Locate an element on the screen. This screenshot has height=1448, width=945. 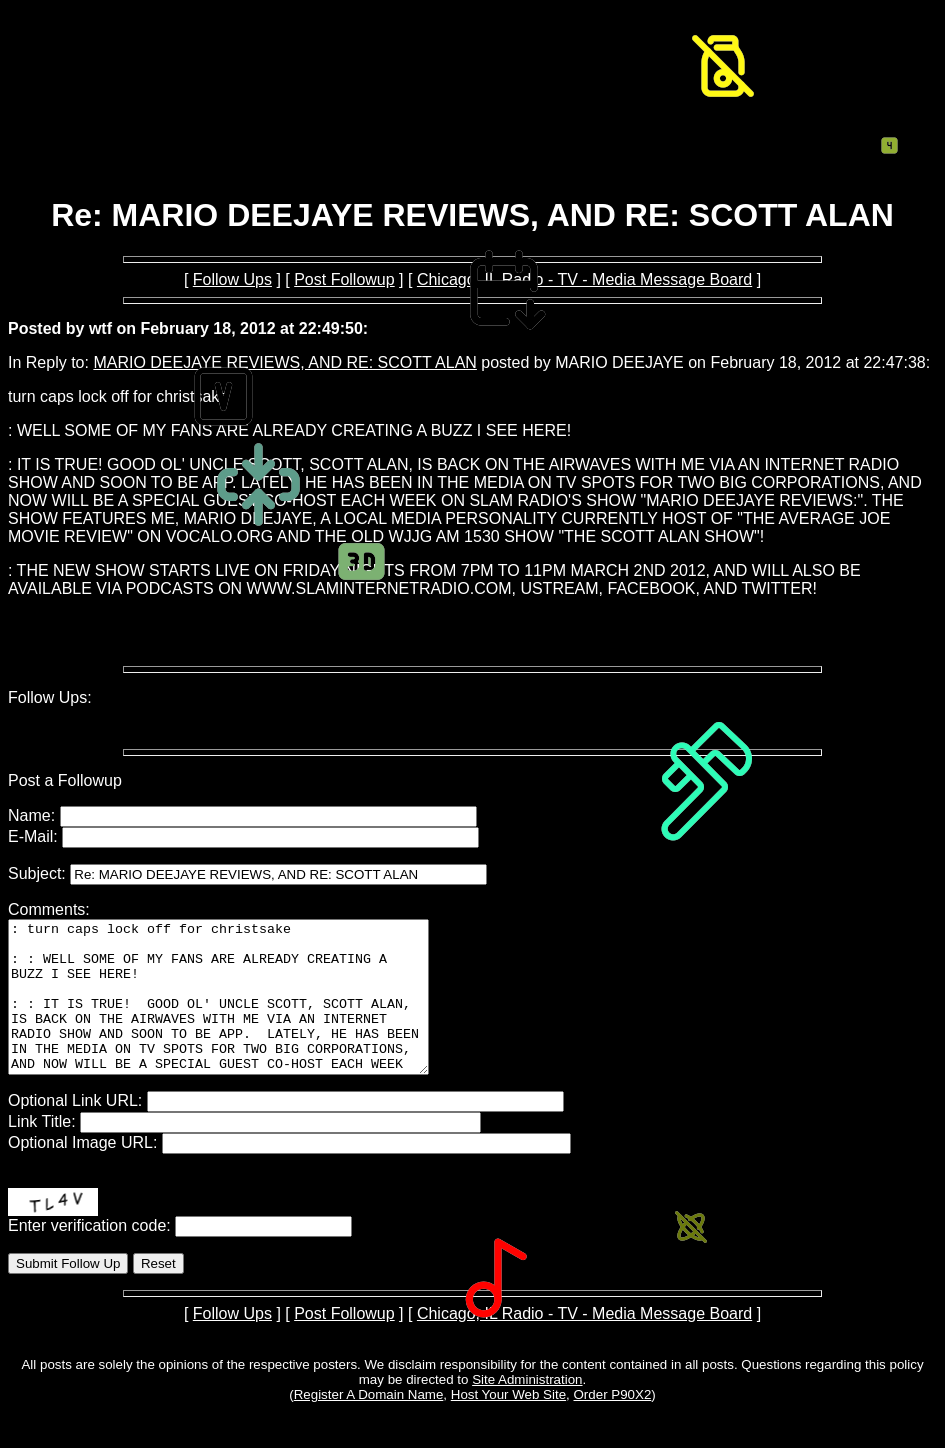
indicates a "V" keyboard shortcut or hotkey is located at coordinates (223, 396).